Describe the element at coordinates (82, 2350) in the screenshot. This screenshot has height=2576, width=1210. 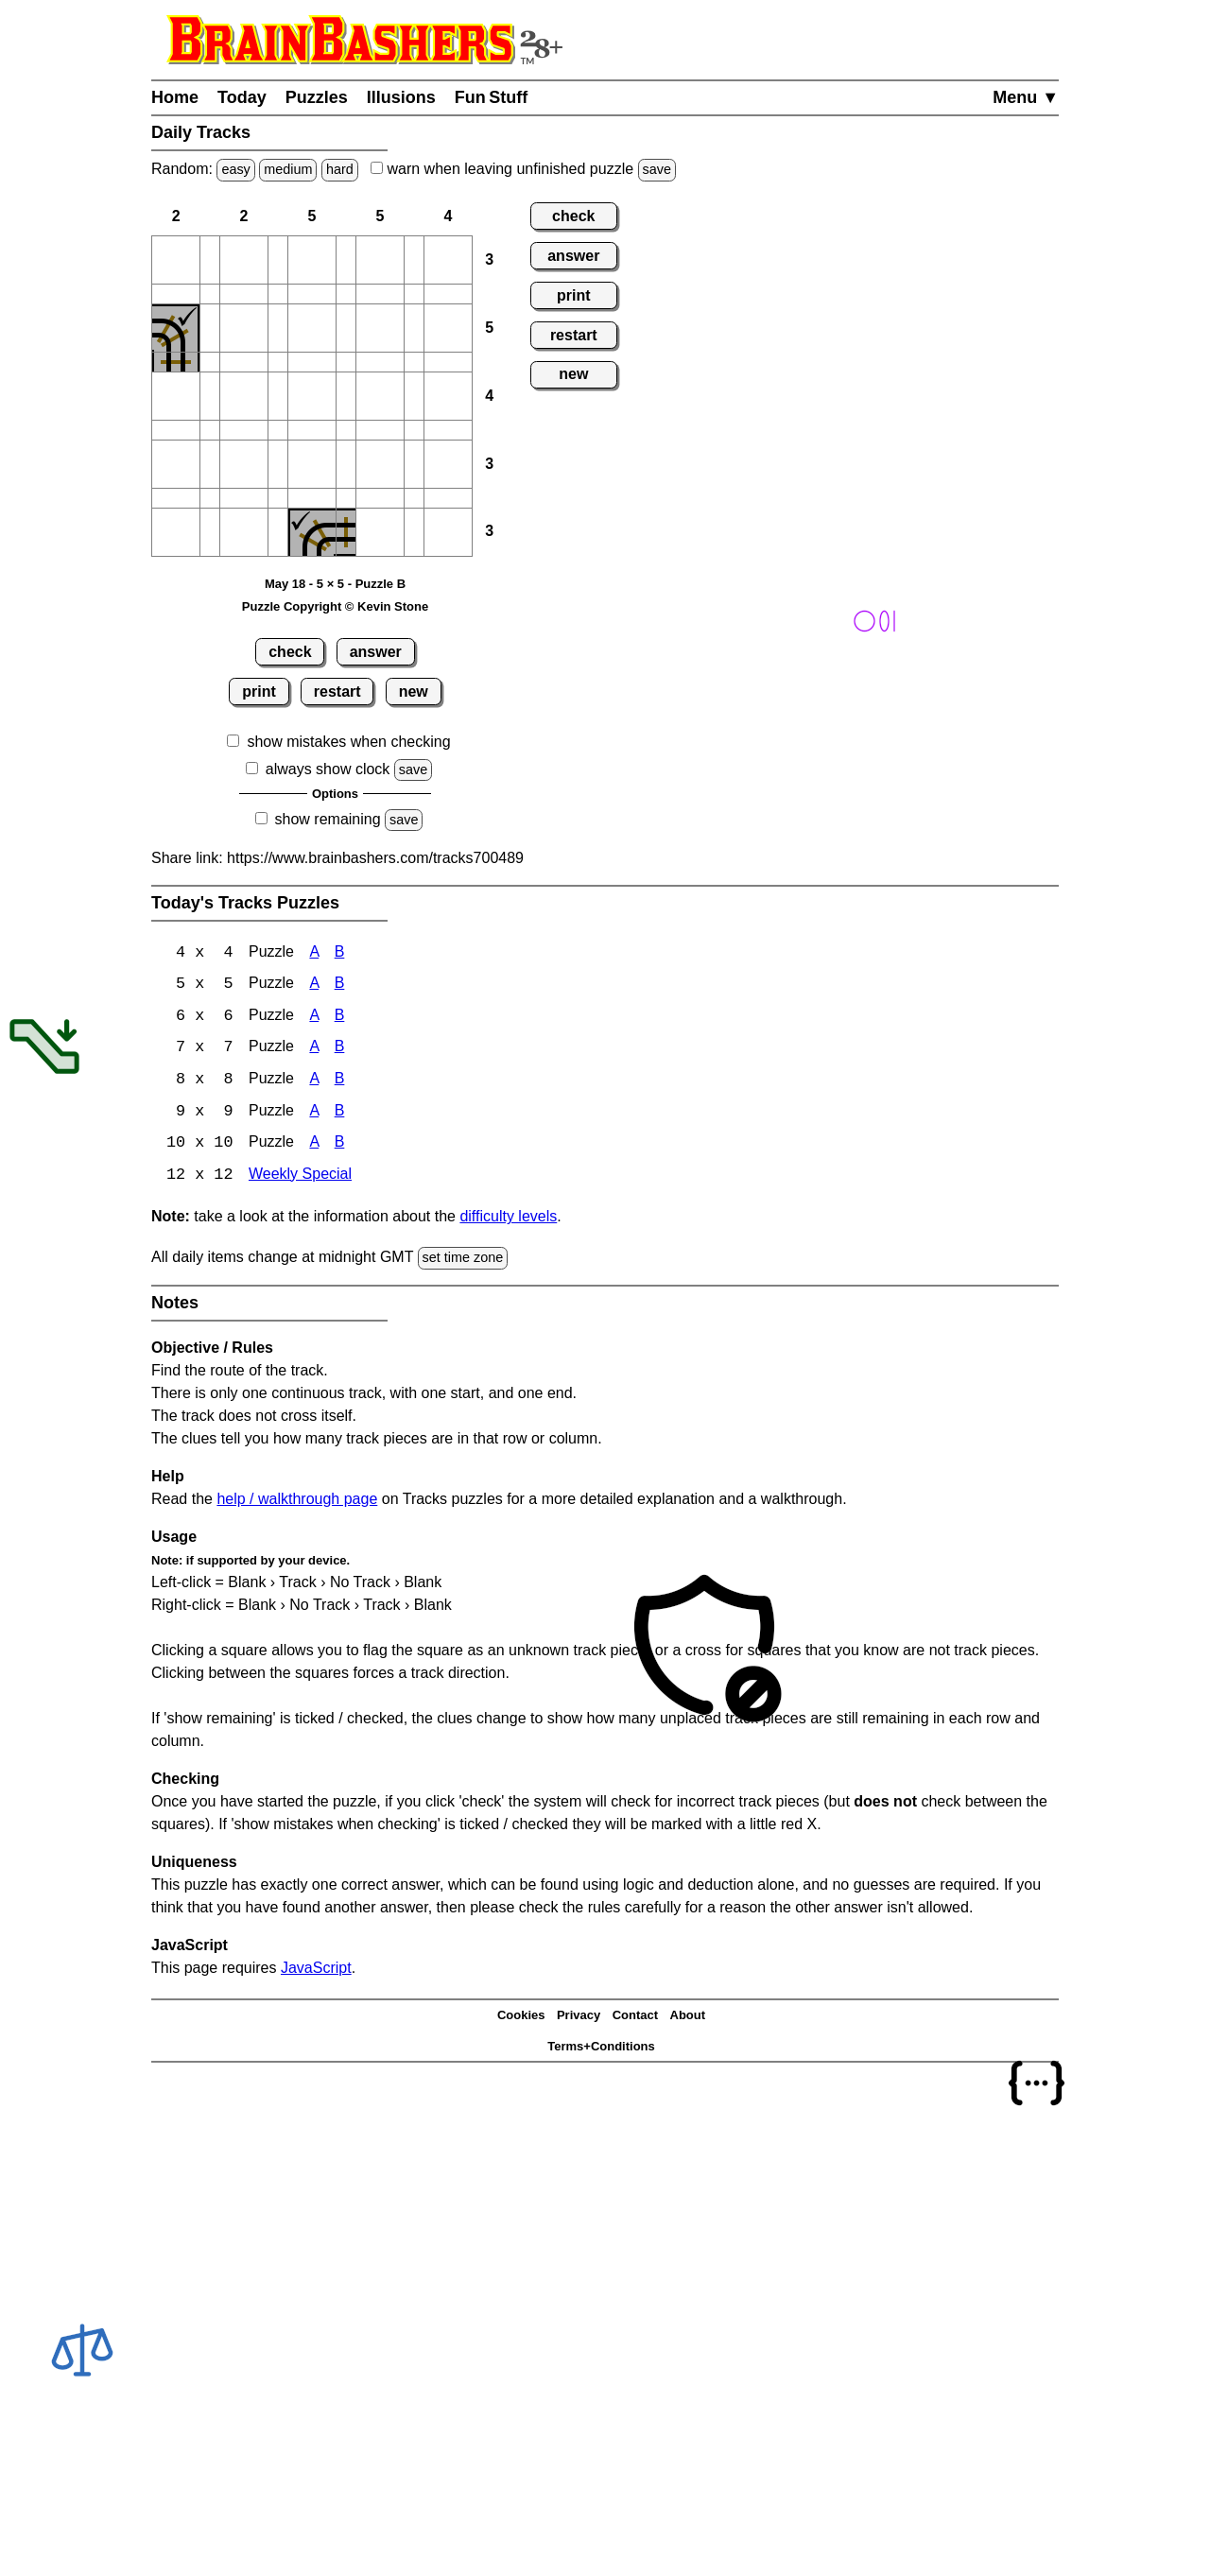
I see `access legal or terms of service information` at that location.